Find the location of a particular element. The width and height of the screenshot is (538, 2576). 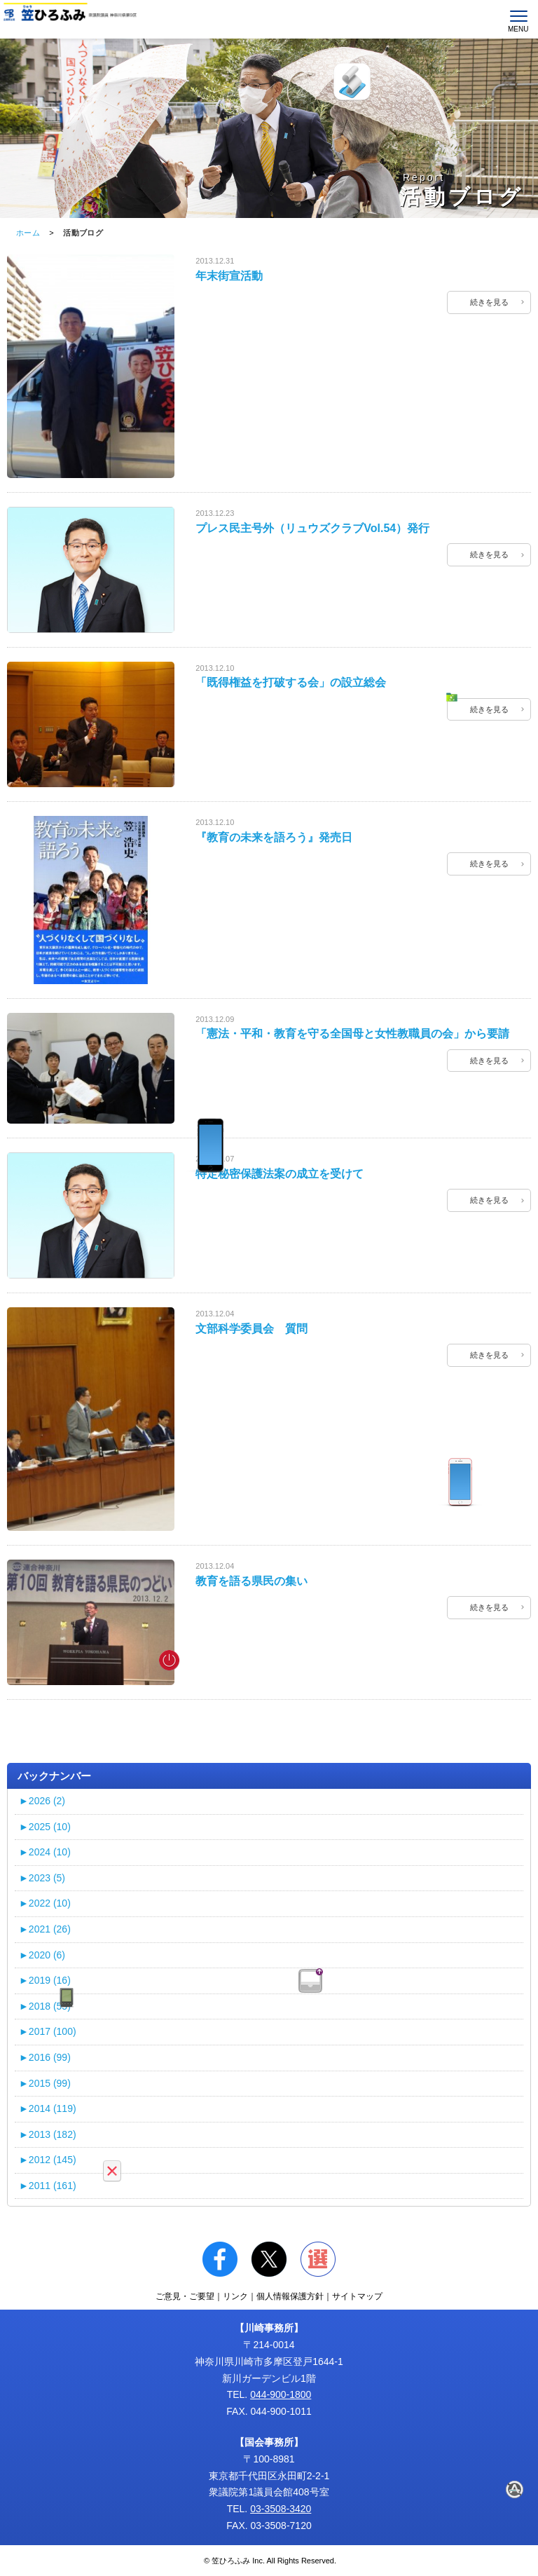

sync mail between inbox and outbox is located at coordinates (310, 1981).